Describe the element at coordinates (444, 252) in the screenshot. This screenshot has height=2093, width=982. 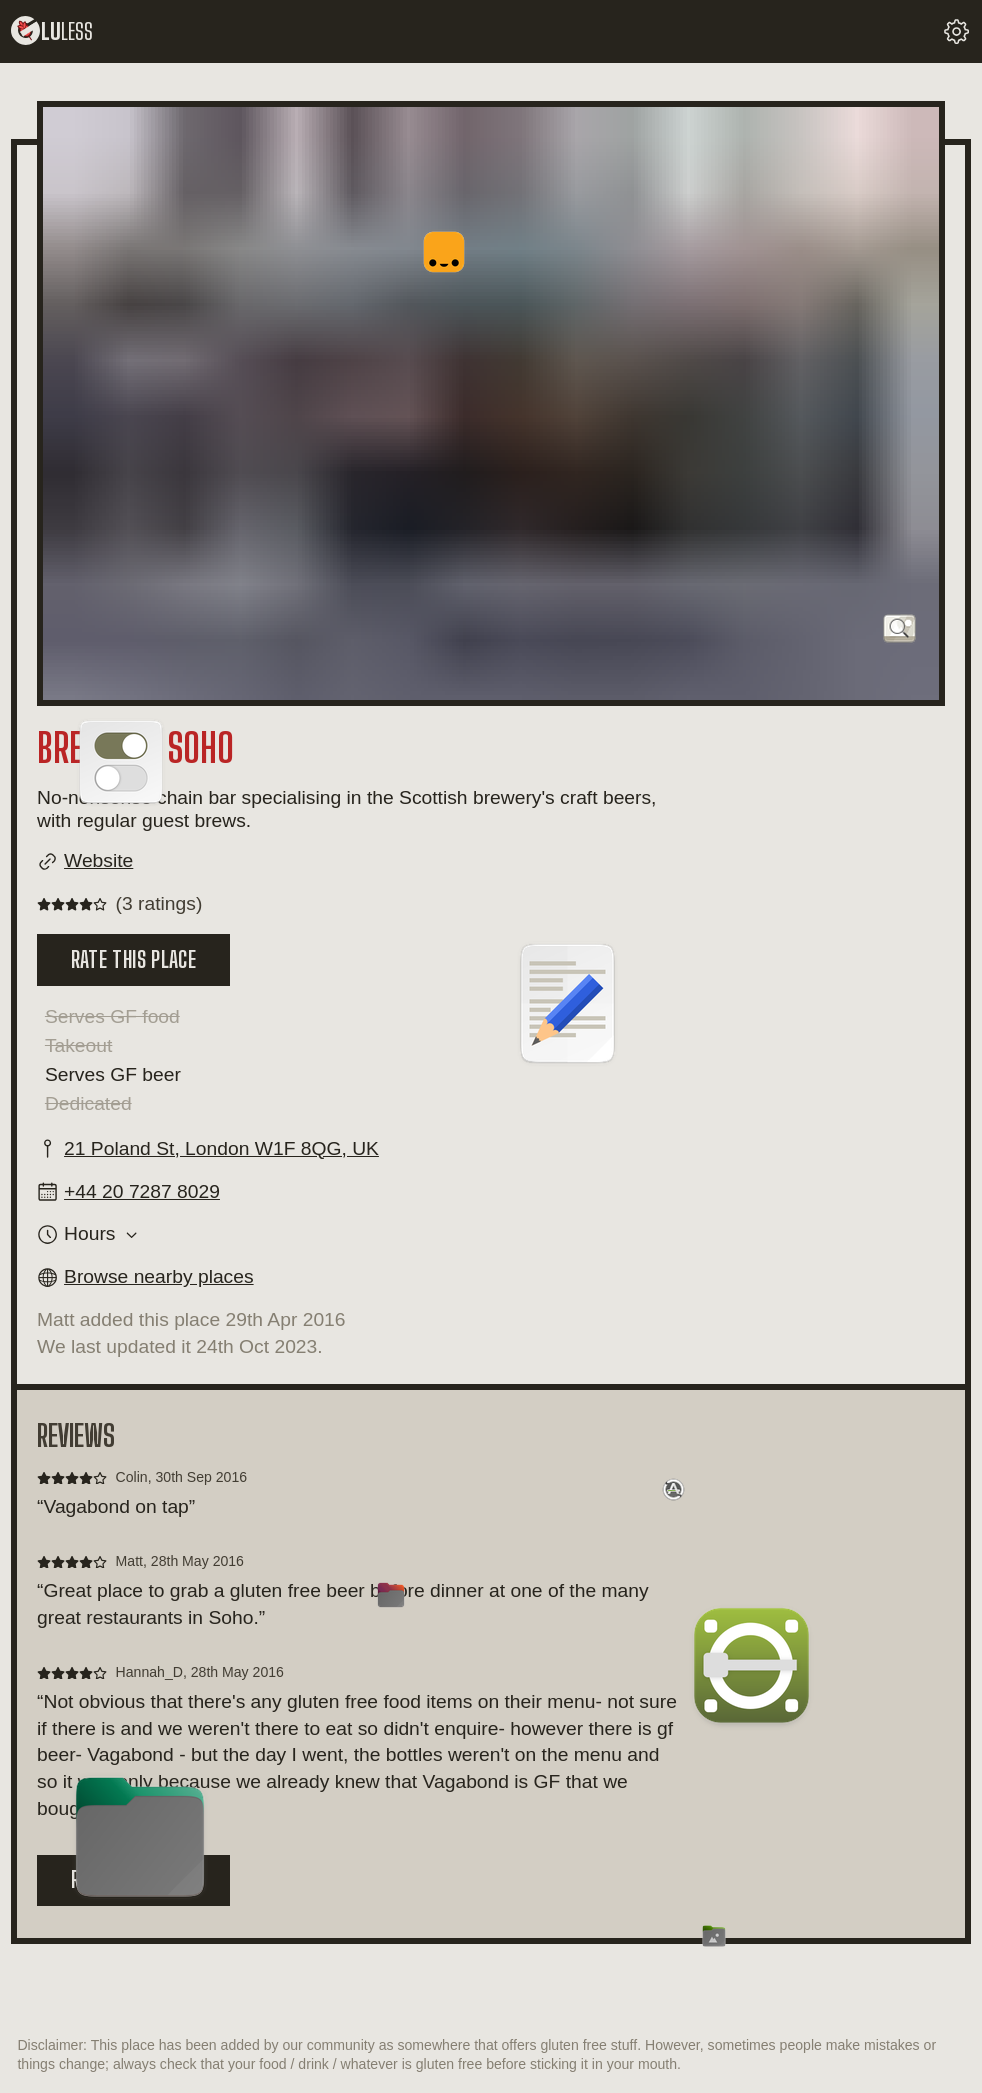
I see `launch Enter the Gungeon game` at that location.